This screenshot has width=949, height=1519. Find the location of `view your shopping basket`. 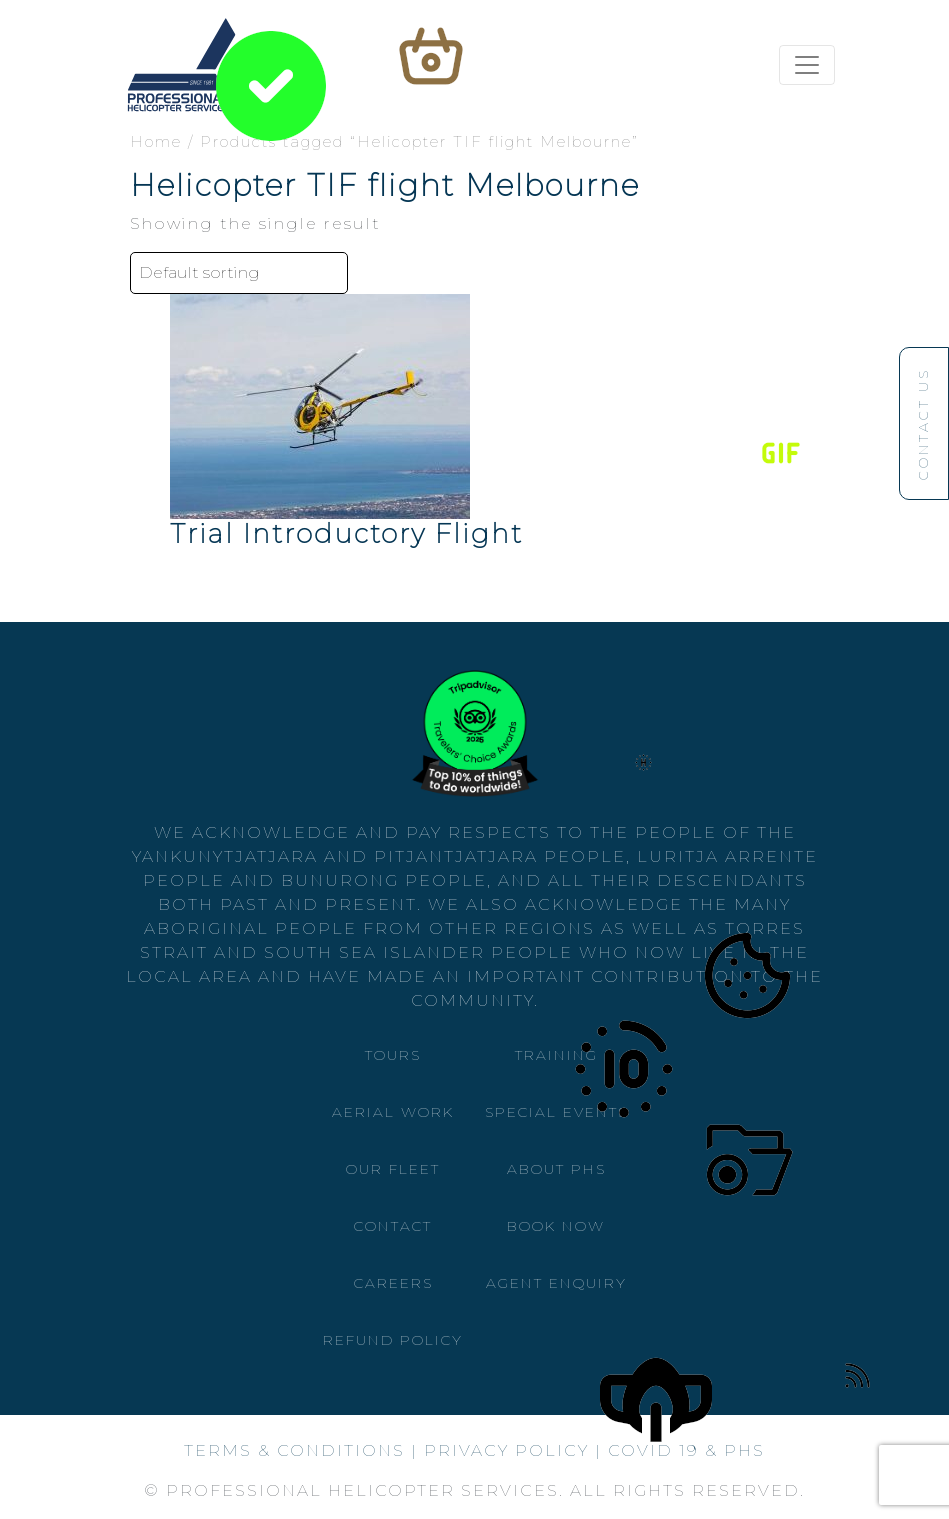

view your shopping basket is located at coordinates (431, 56).